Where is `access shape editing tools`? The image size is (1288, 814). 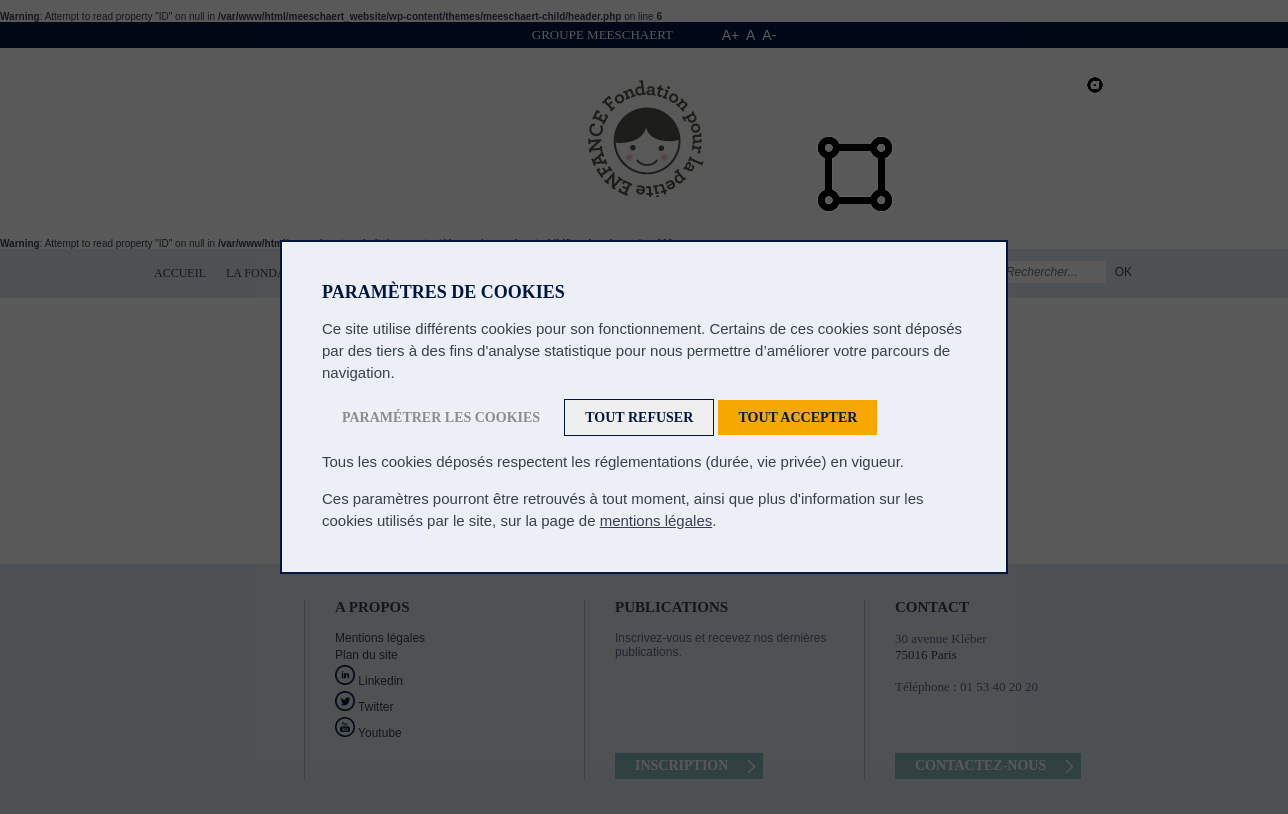
access shape editing tools is located at coordinates (855, 174).